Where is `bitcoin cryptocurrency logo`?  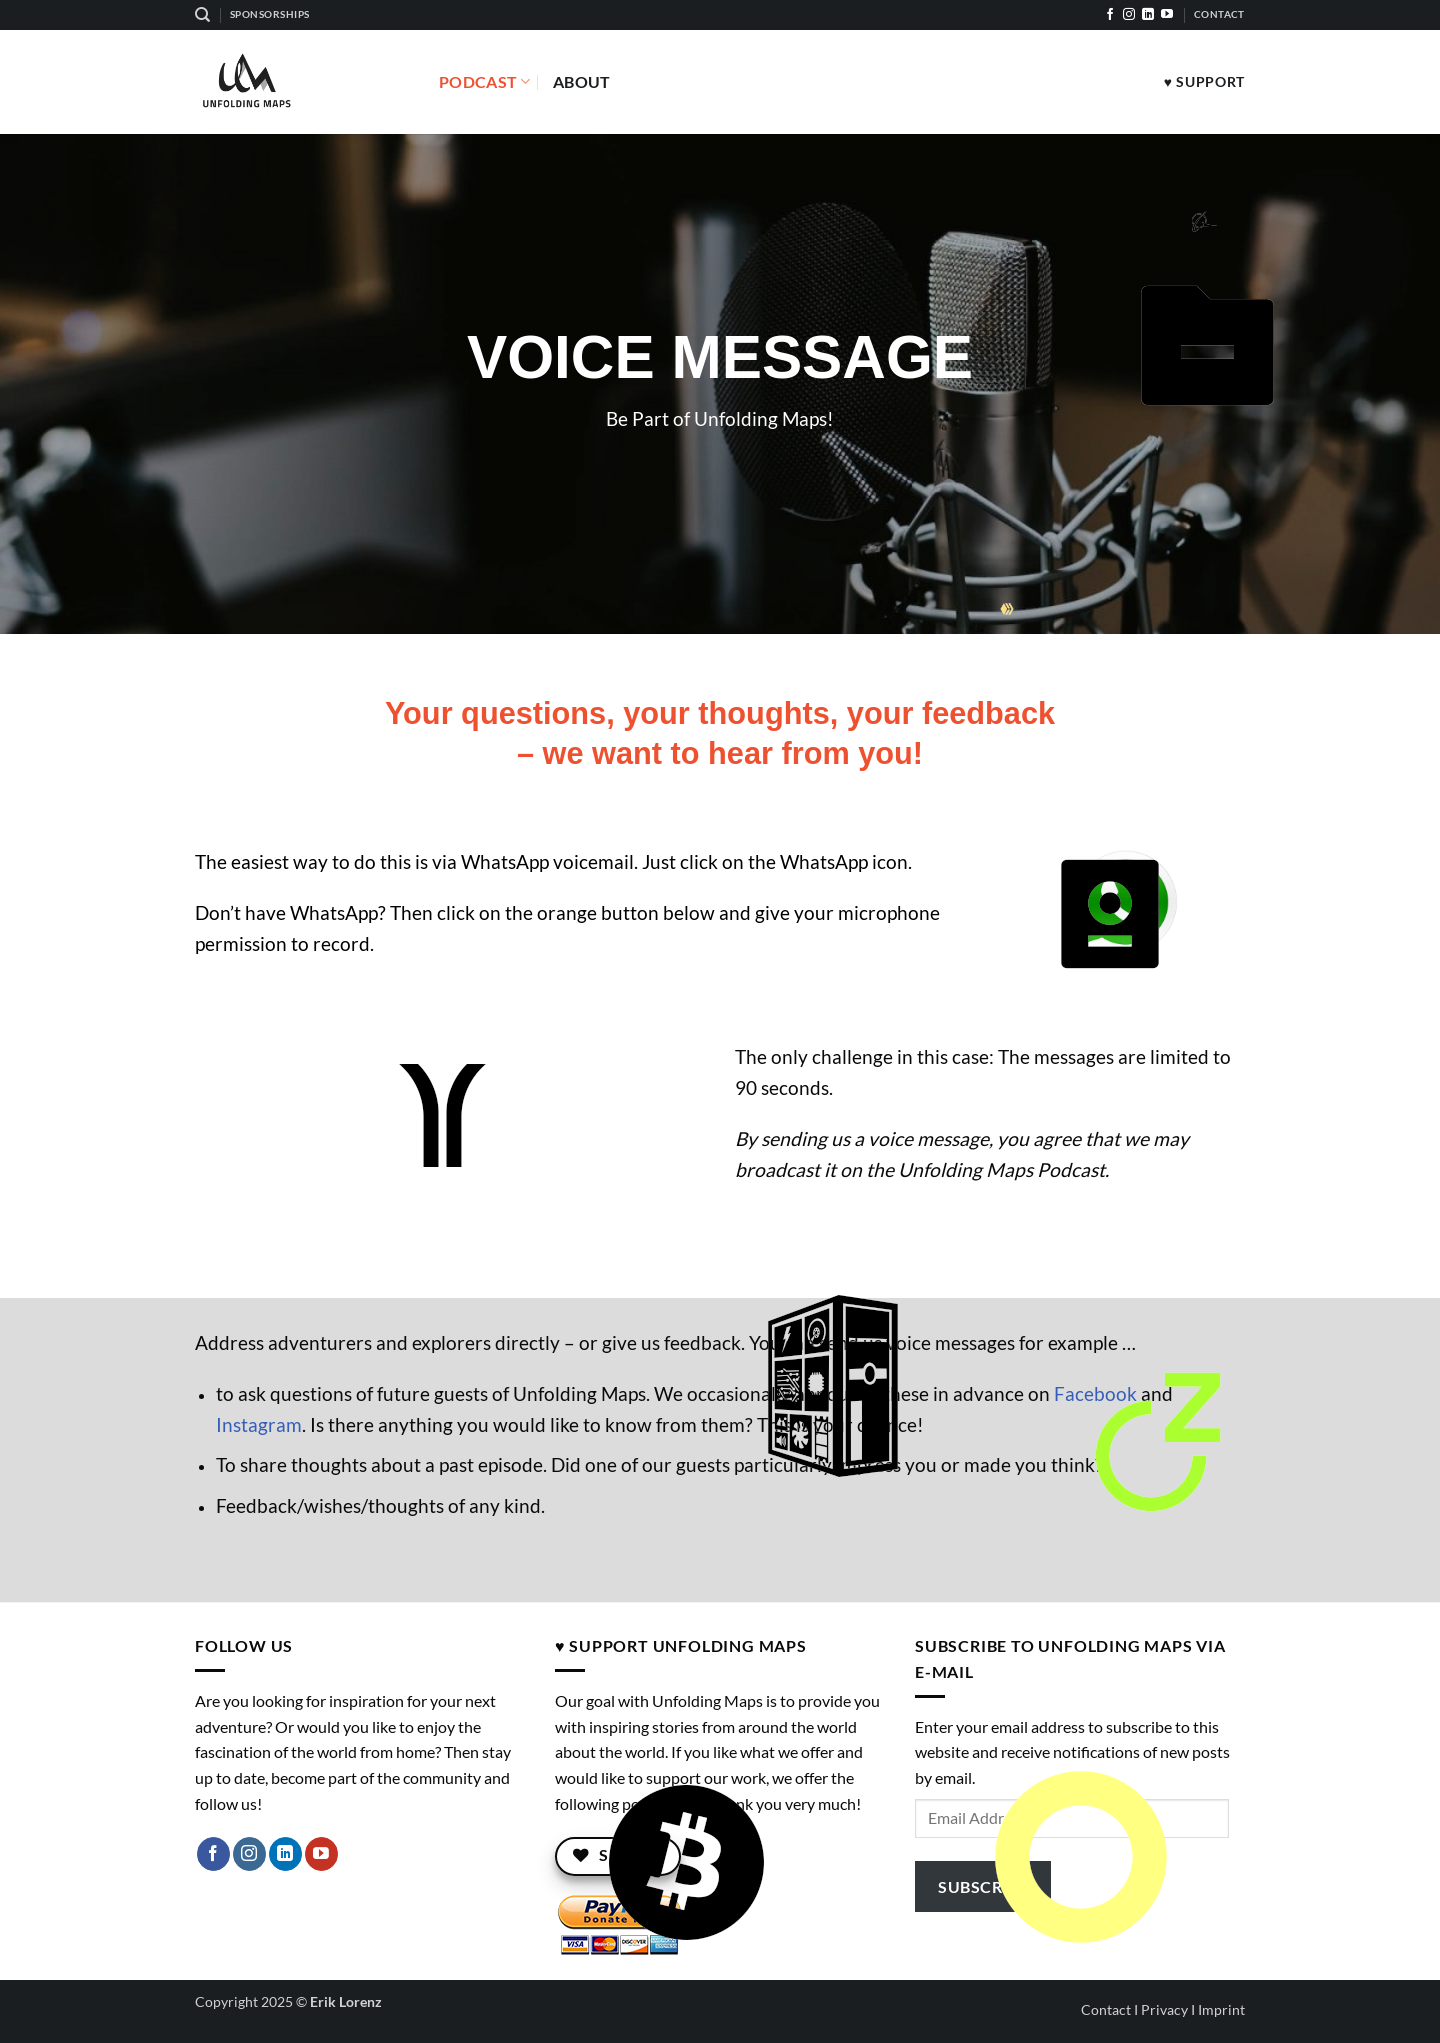
bitcoin cryptocurrency logo is located at coordinates (686, 1862).